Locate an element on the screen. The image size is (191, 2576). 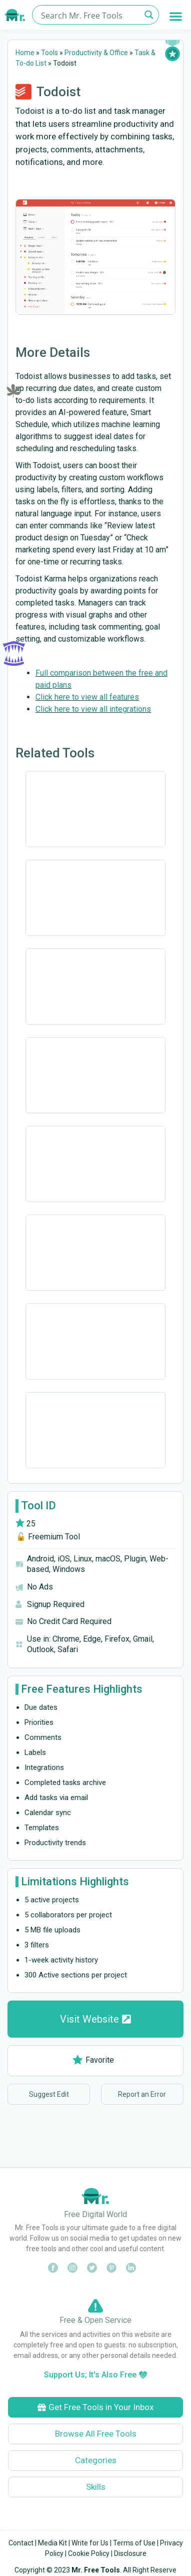
nature or plant category indicator is located at coordinates (14, 390).